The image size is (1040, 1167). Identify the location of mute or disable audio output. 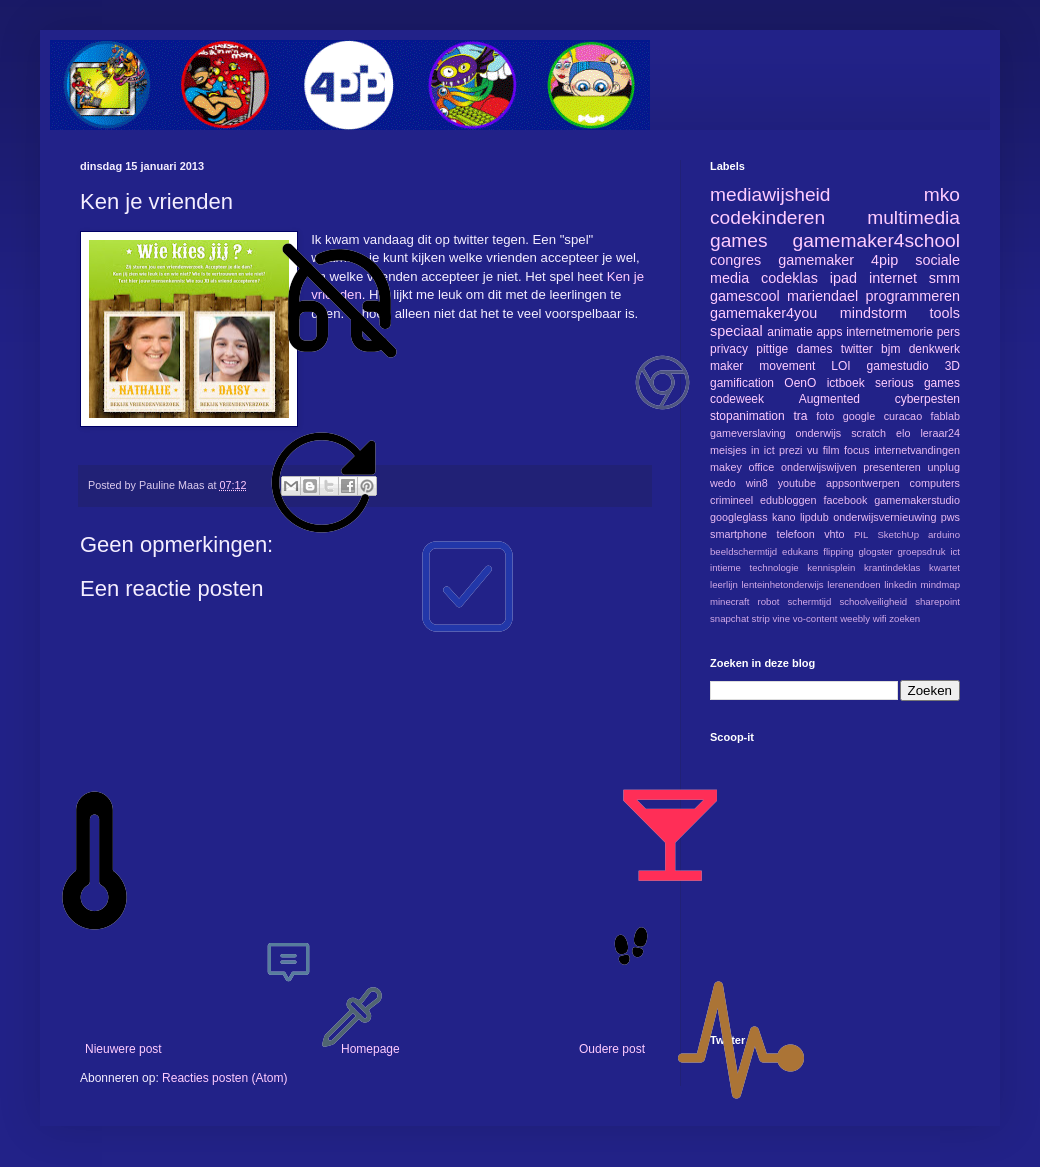
(339, 300).